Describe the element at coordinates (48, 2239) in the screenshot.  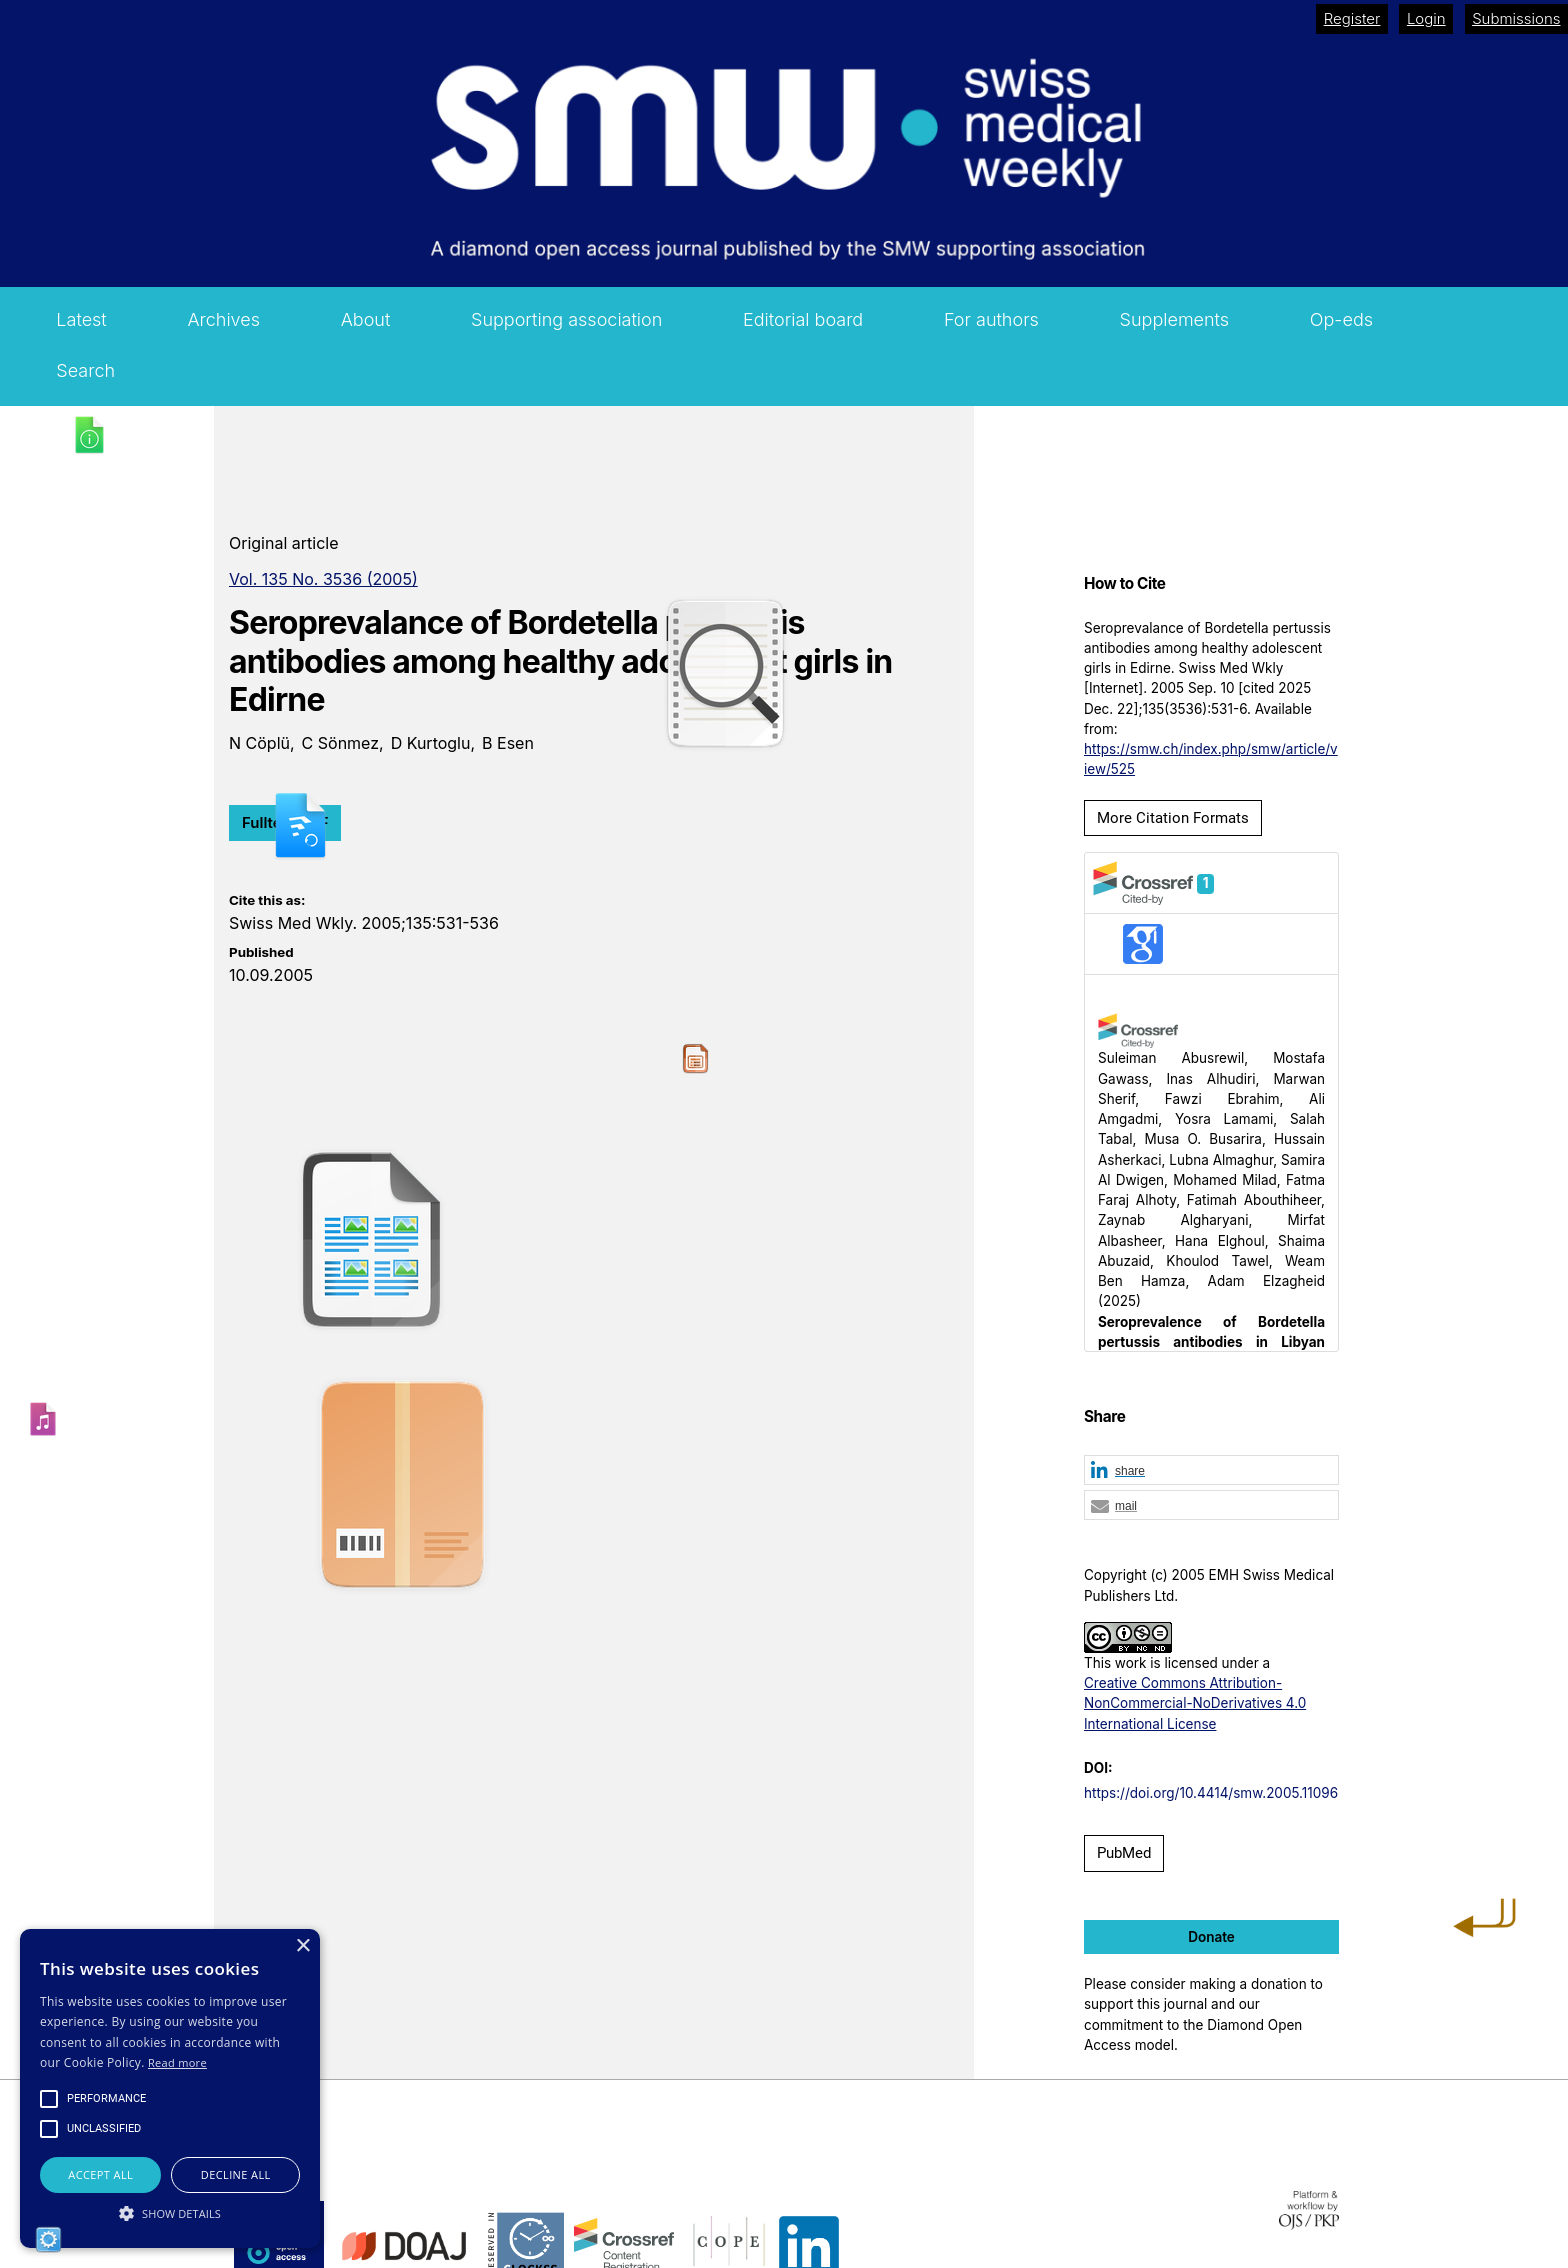
I see `an MS-DOS executable file` at that location.